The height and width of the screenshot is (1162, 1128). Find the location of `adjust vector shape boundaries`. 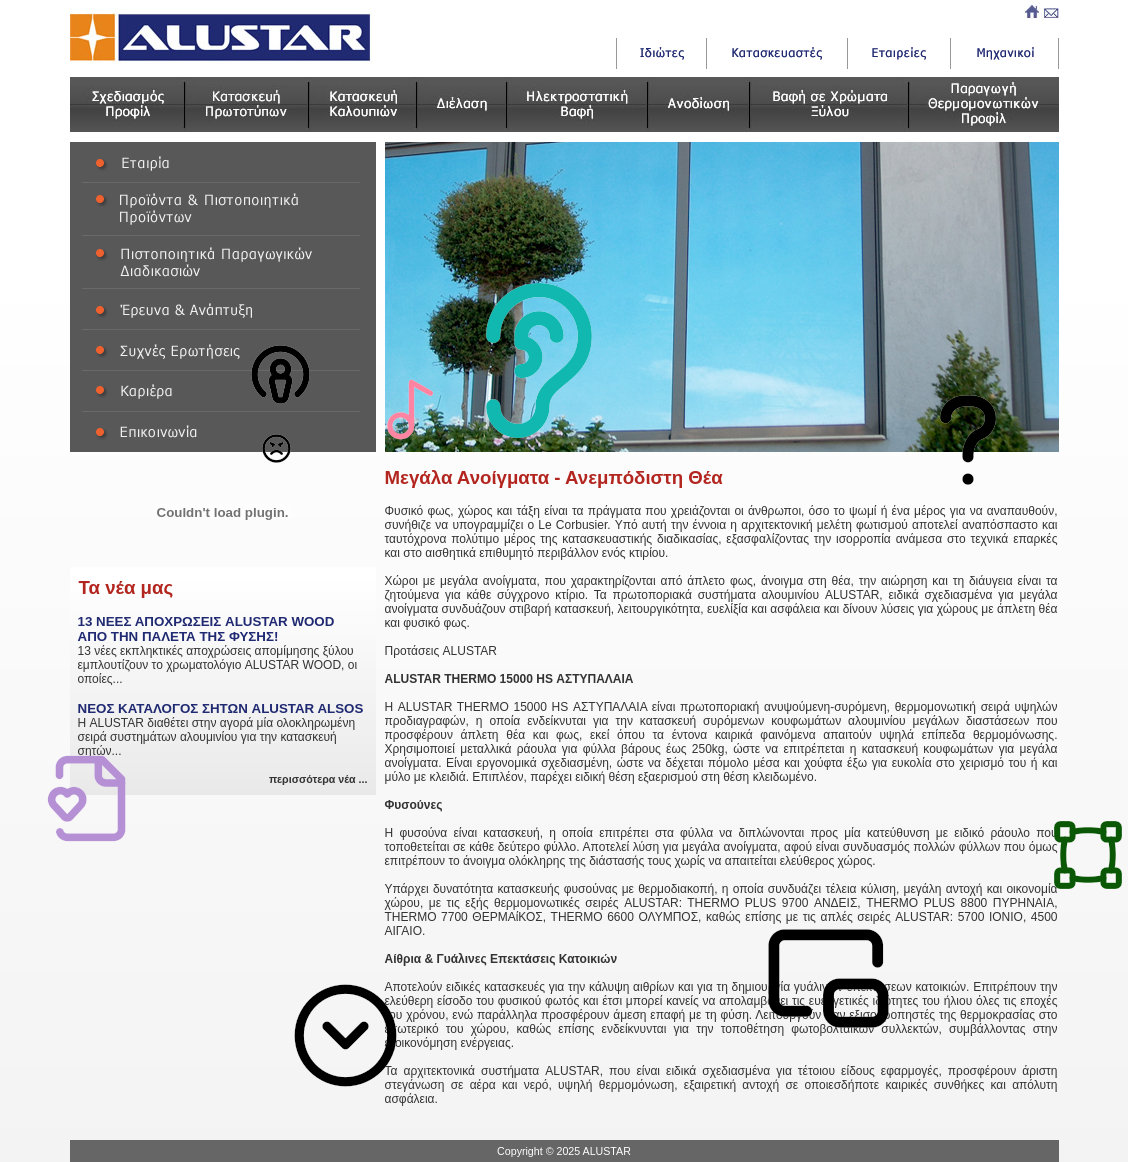

adjust vector shape boundaries is located at coordinates (1088, 855).